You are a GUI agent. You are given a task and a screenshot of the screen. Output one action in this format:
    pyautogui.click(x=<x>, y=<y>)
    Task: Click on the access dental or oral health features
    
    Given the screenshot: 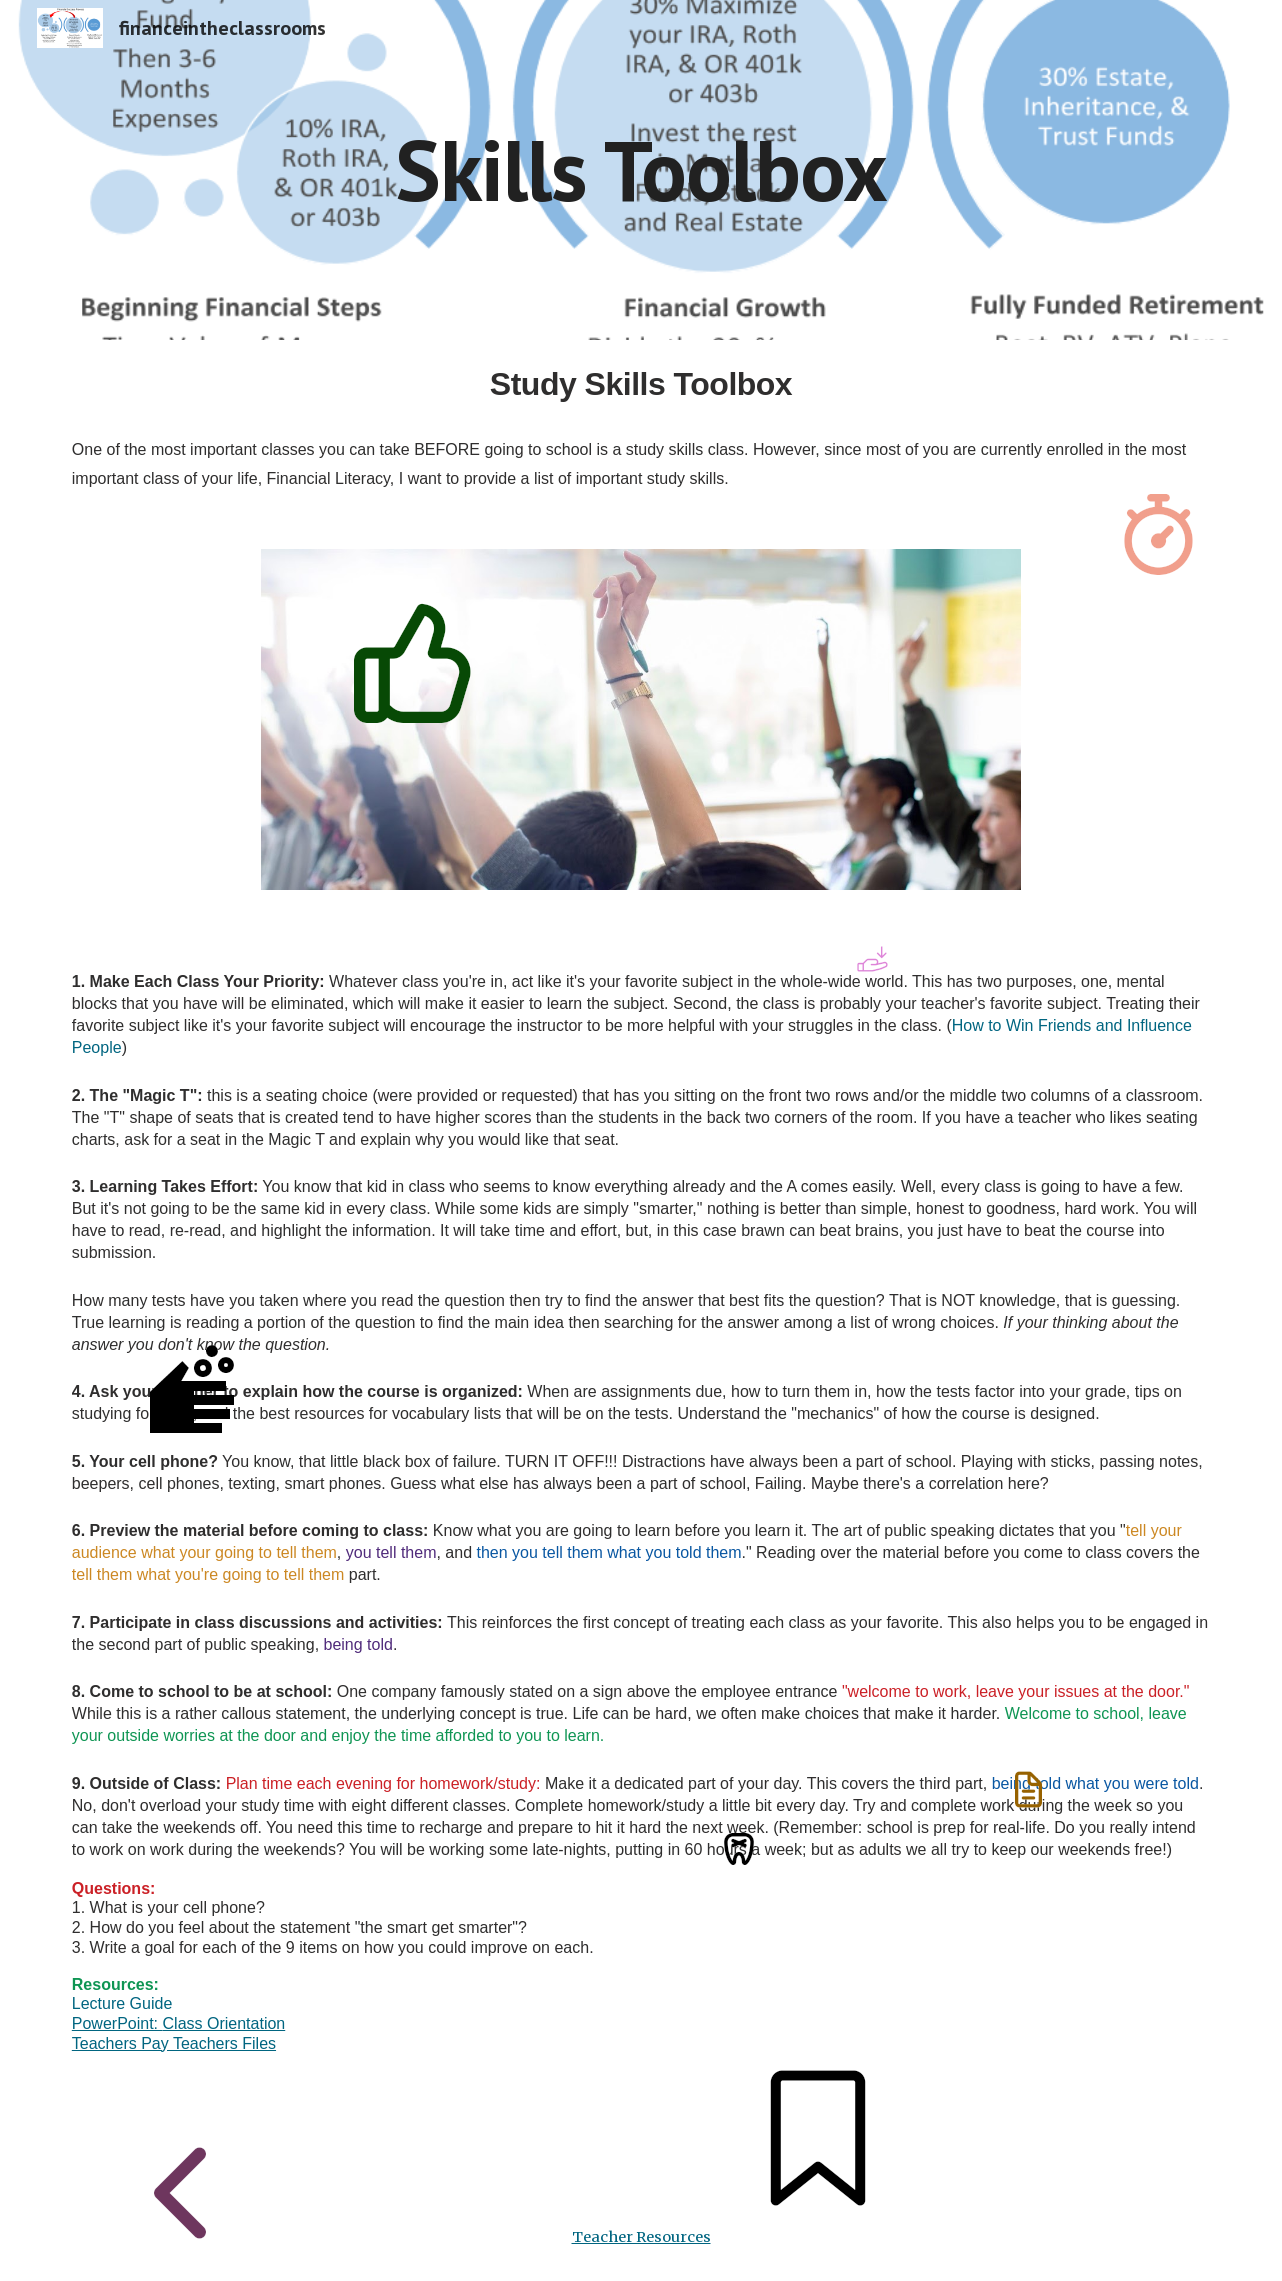 What is the action you would take?
    pyautogui.click(x=739, y=1849)
    